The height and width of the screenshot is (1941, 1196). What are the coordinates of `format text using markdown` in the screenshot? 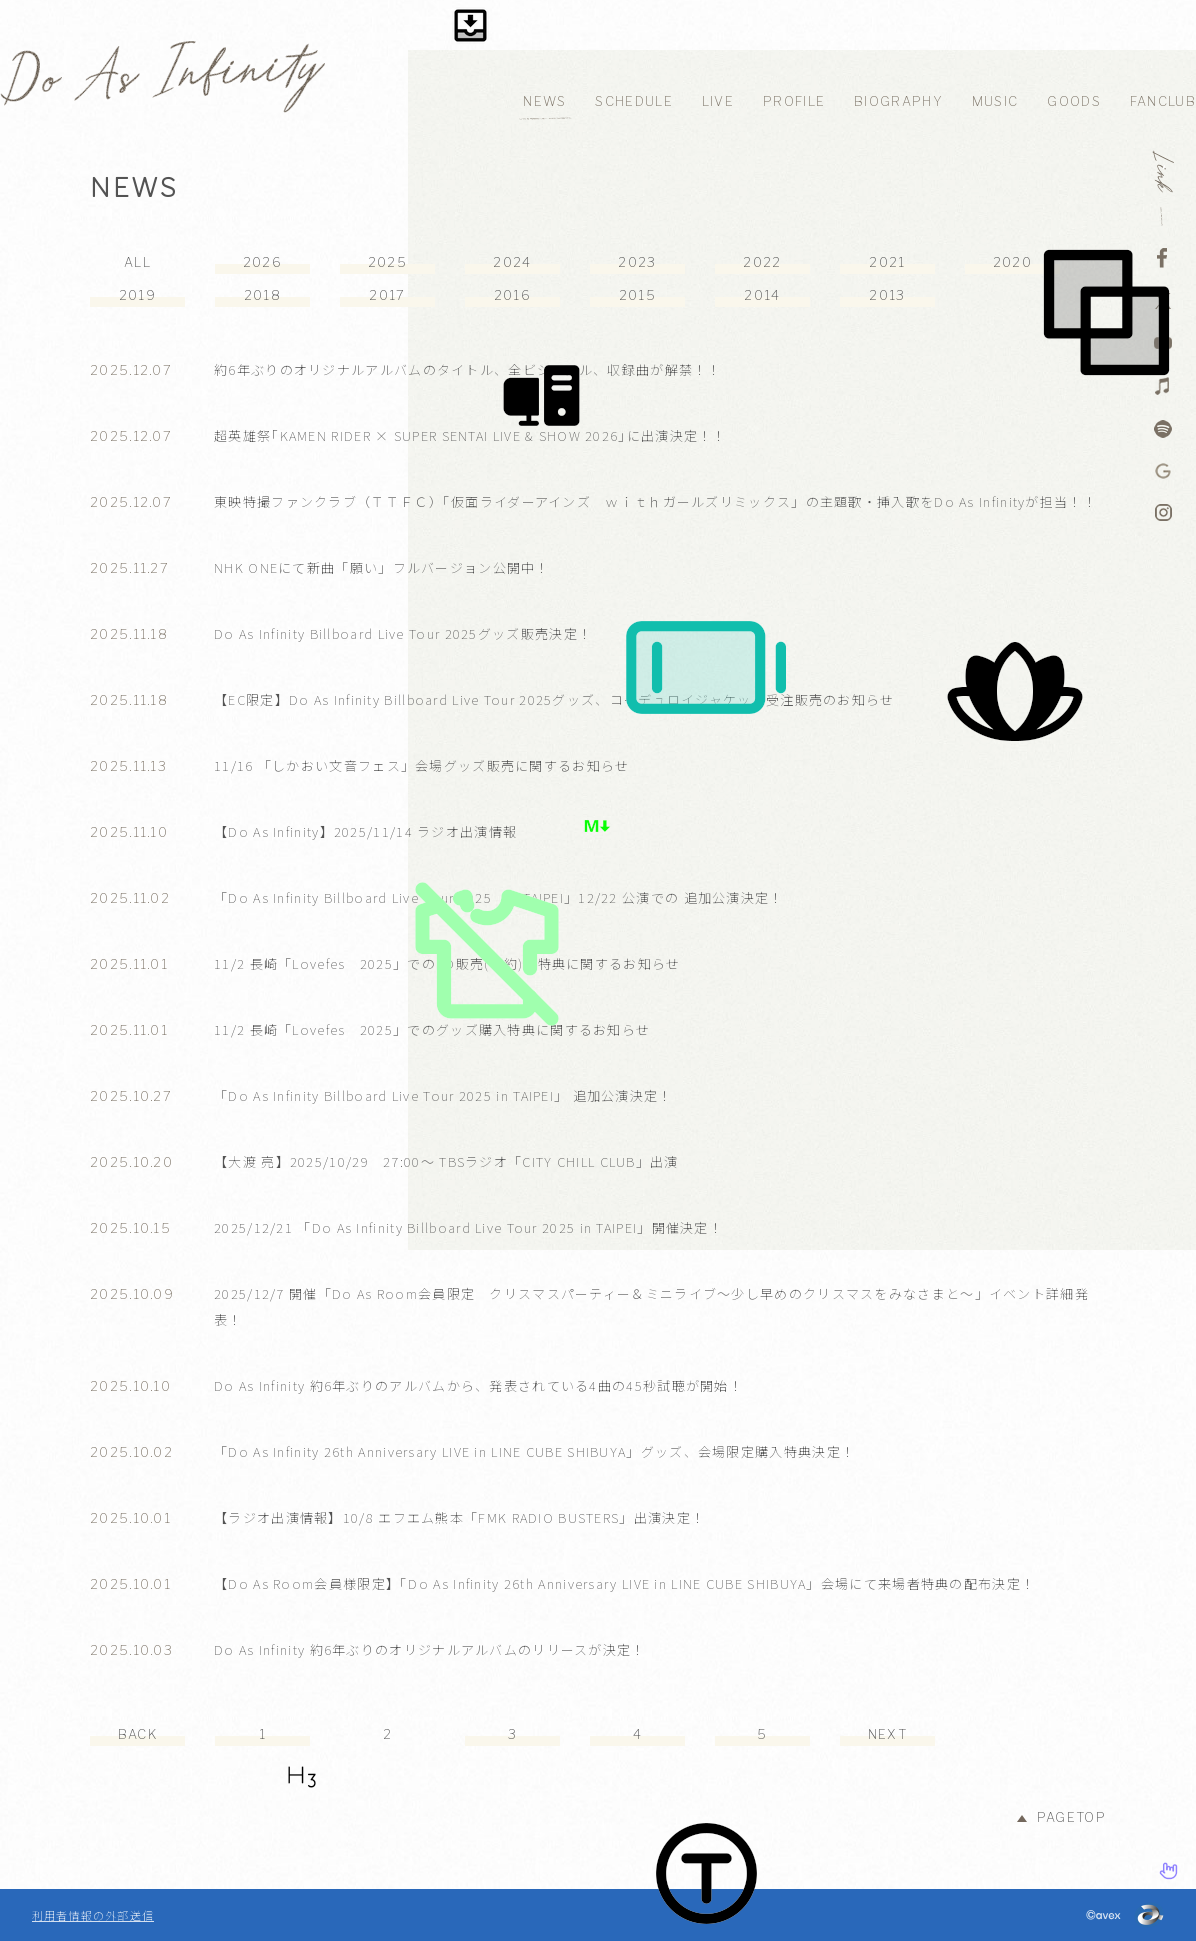 It's located at (597, 825).